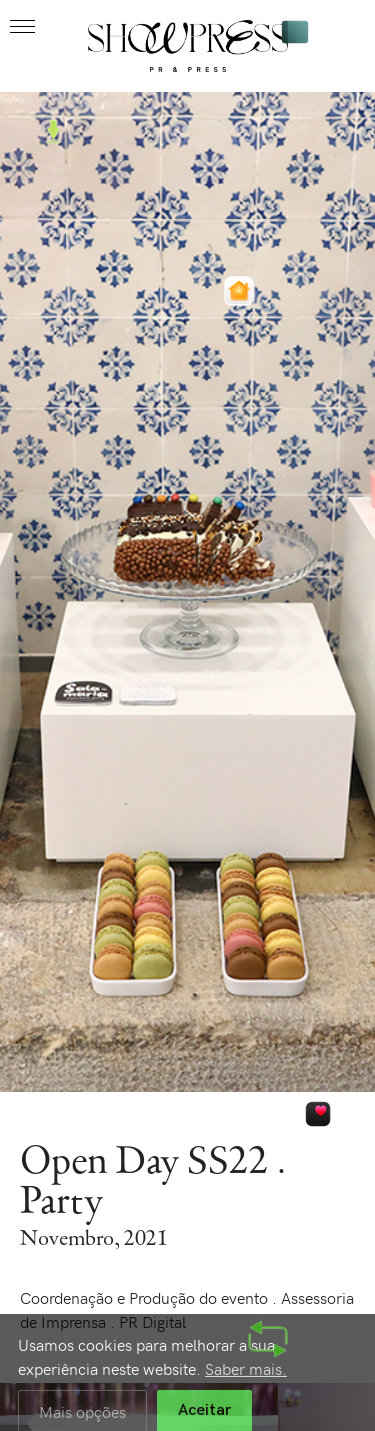 The height and width of the screenshot is (1431, 375). Describe the element at coordinates (318, 1114) in the screenshot. I see `open the health app` at that location.